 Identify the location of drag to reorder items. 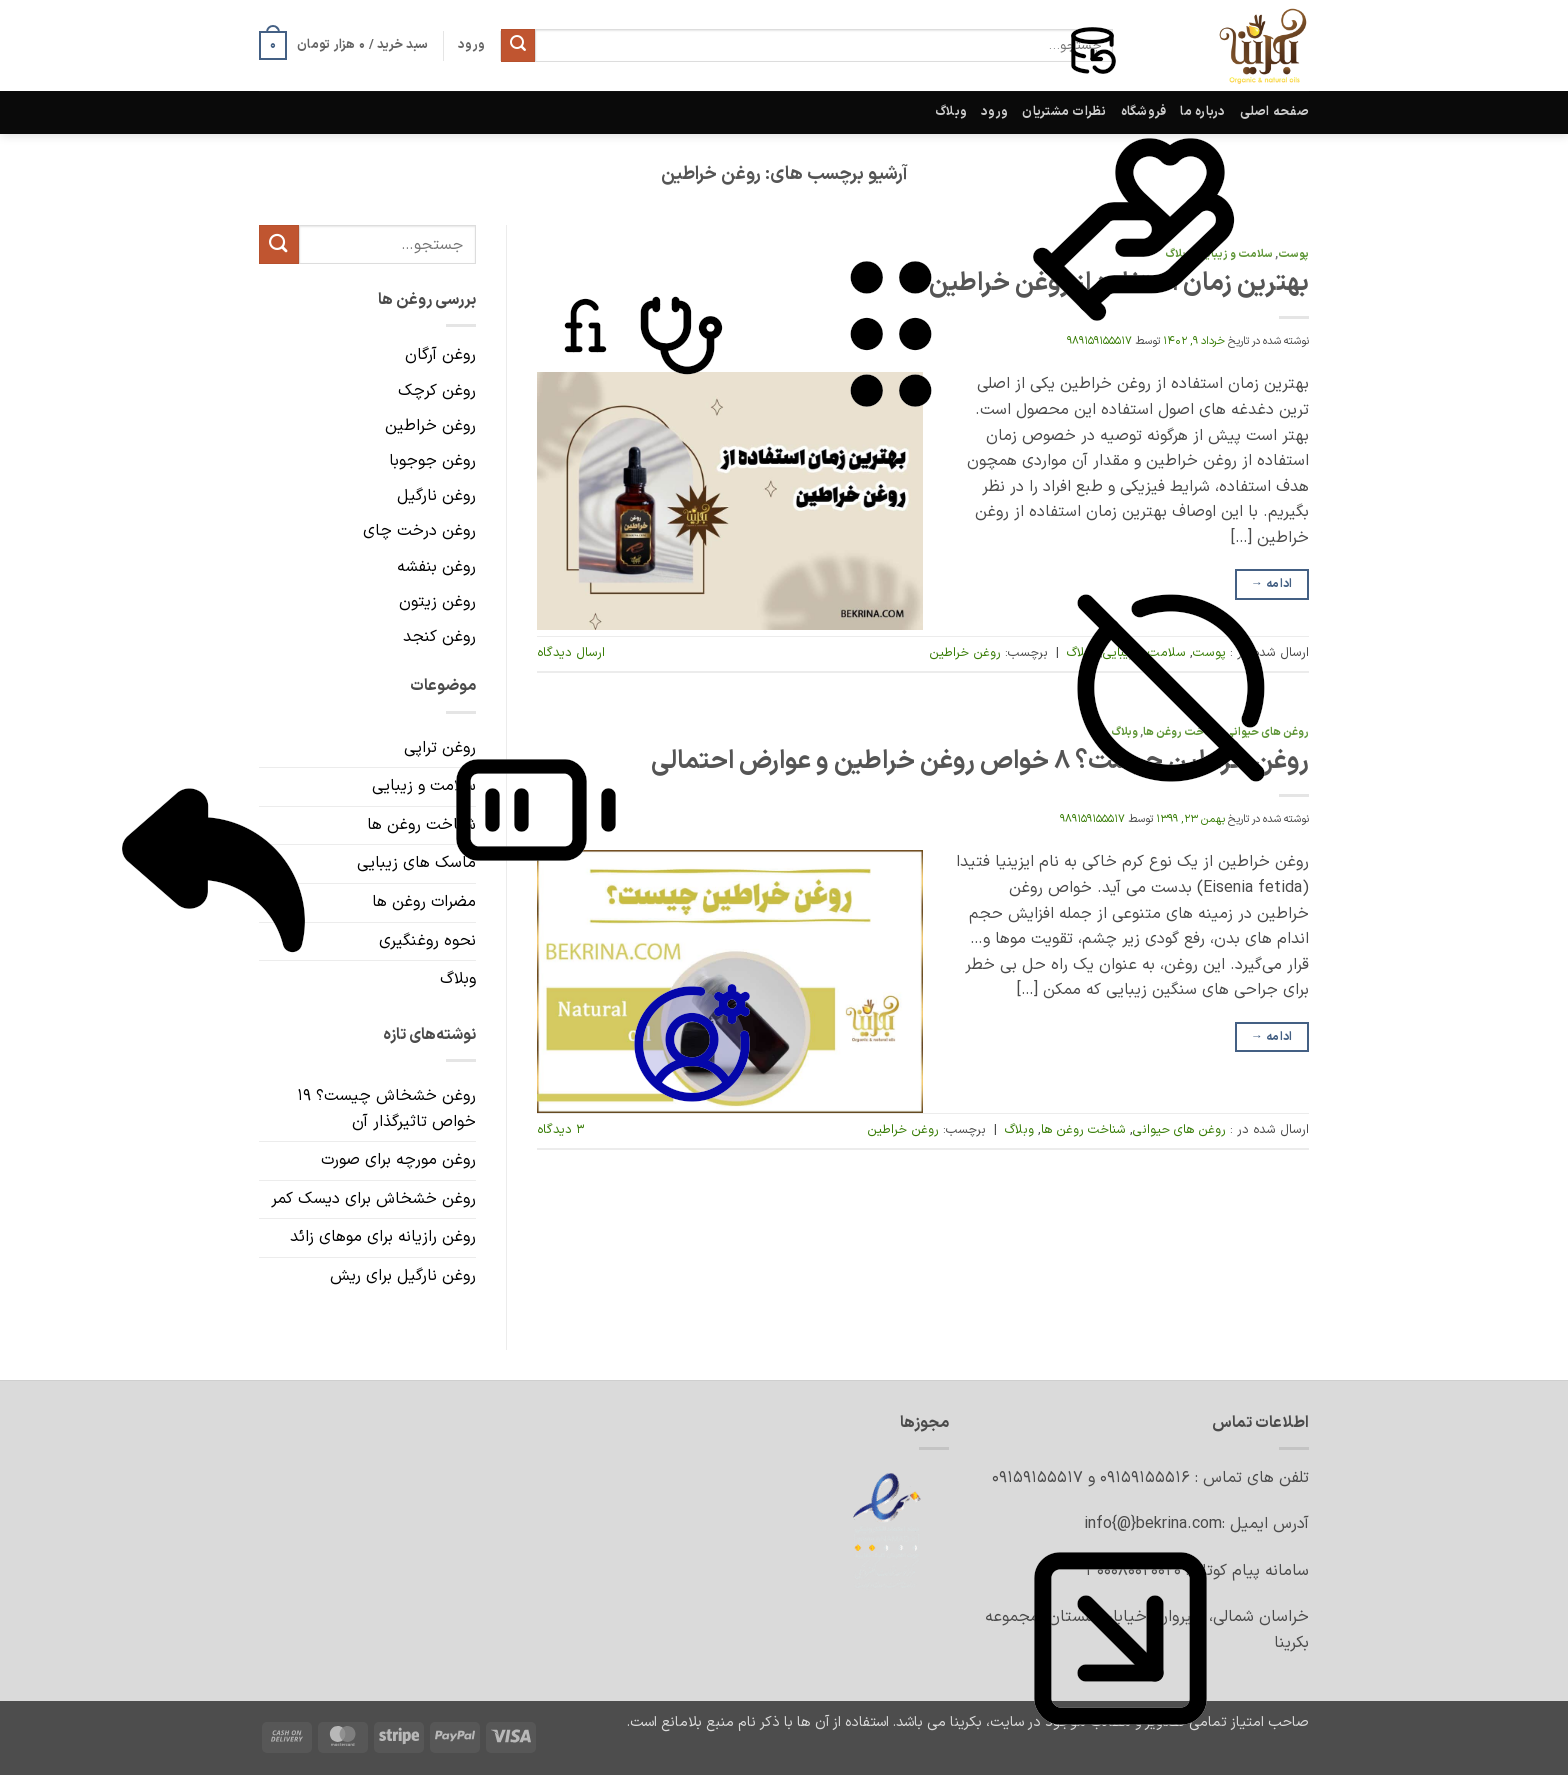
(891, 334).